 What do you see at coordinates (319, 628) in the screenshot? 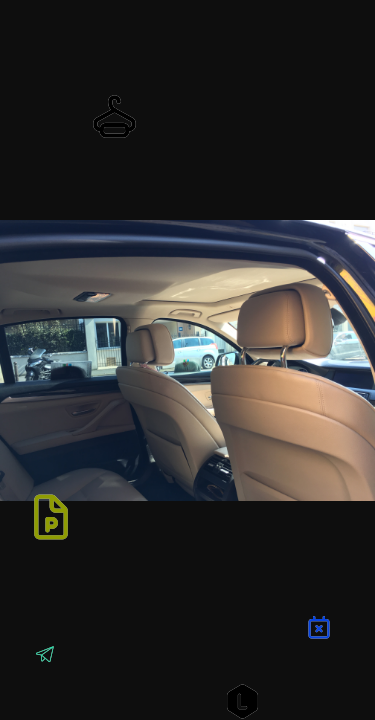
I see `cancel or remove a scheduled event` at bounding box center [319, 628].